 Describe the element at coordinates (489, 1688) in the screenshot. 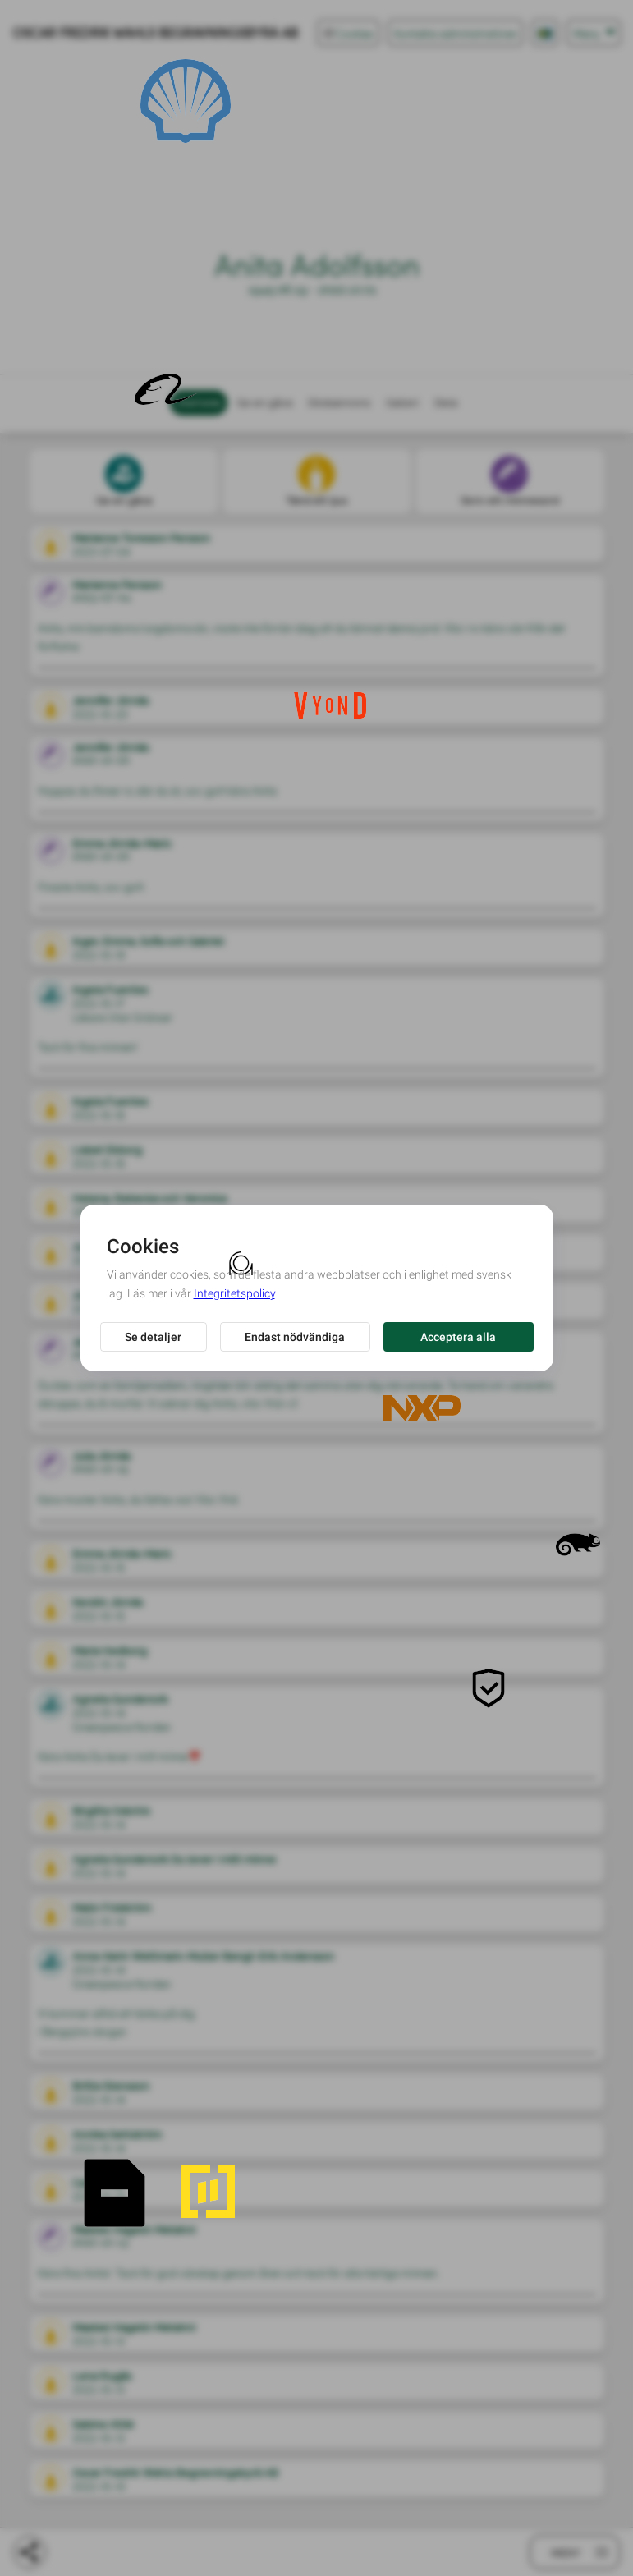

I see `indicates verified security or protection status` at that location.